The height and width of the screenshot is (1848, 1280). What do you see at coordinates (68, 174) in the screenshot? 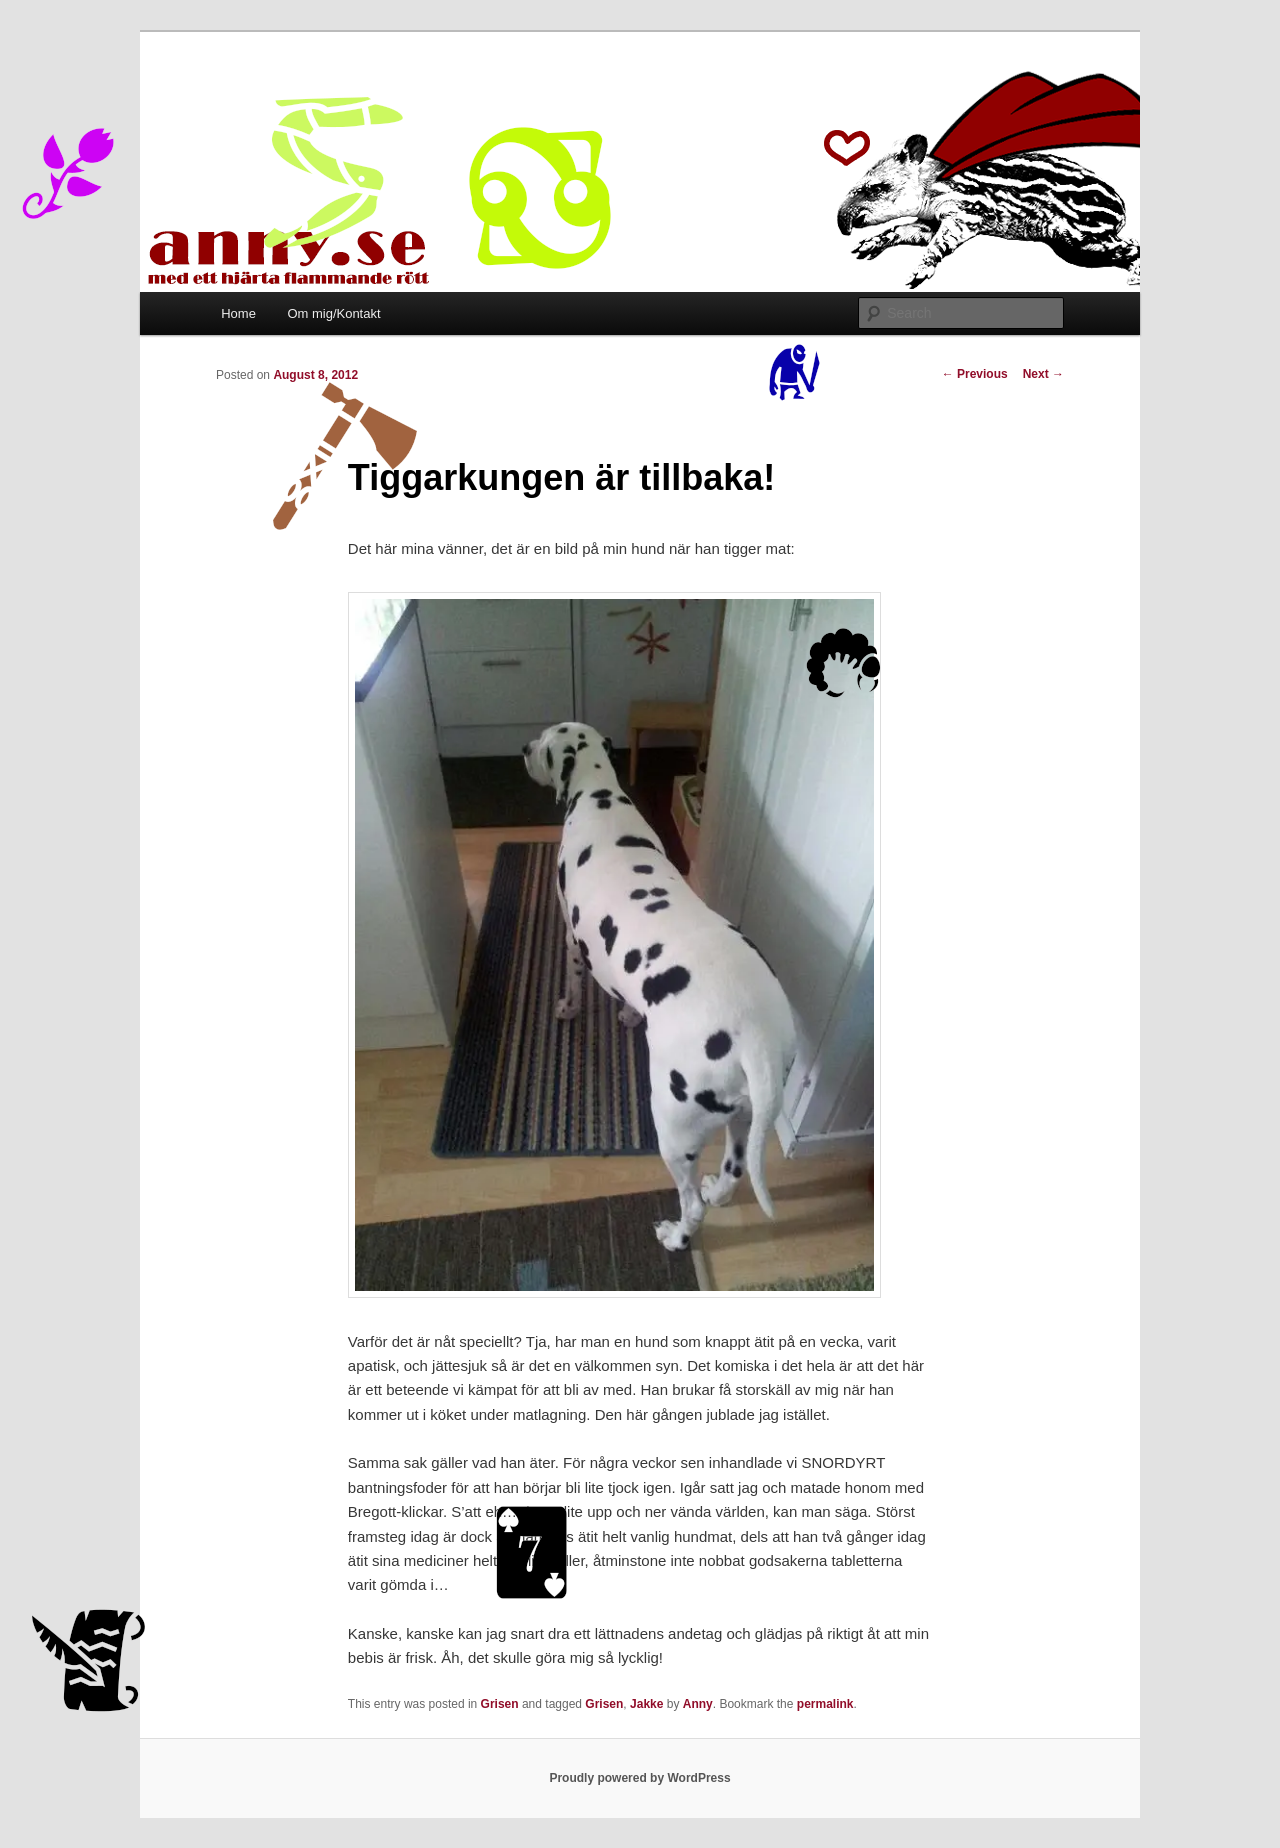
I see `indicates a closed or dormant plant in a gardening game` at bounding box center [68, 174].